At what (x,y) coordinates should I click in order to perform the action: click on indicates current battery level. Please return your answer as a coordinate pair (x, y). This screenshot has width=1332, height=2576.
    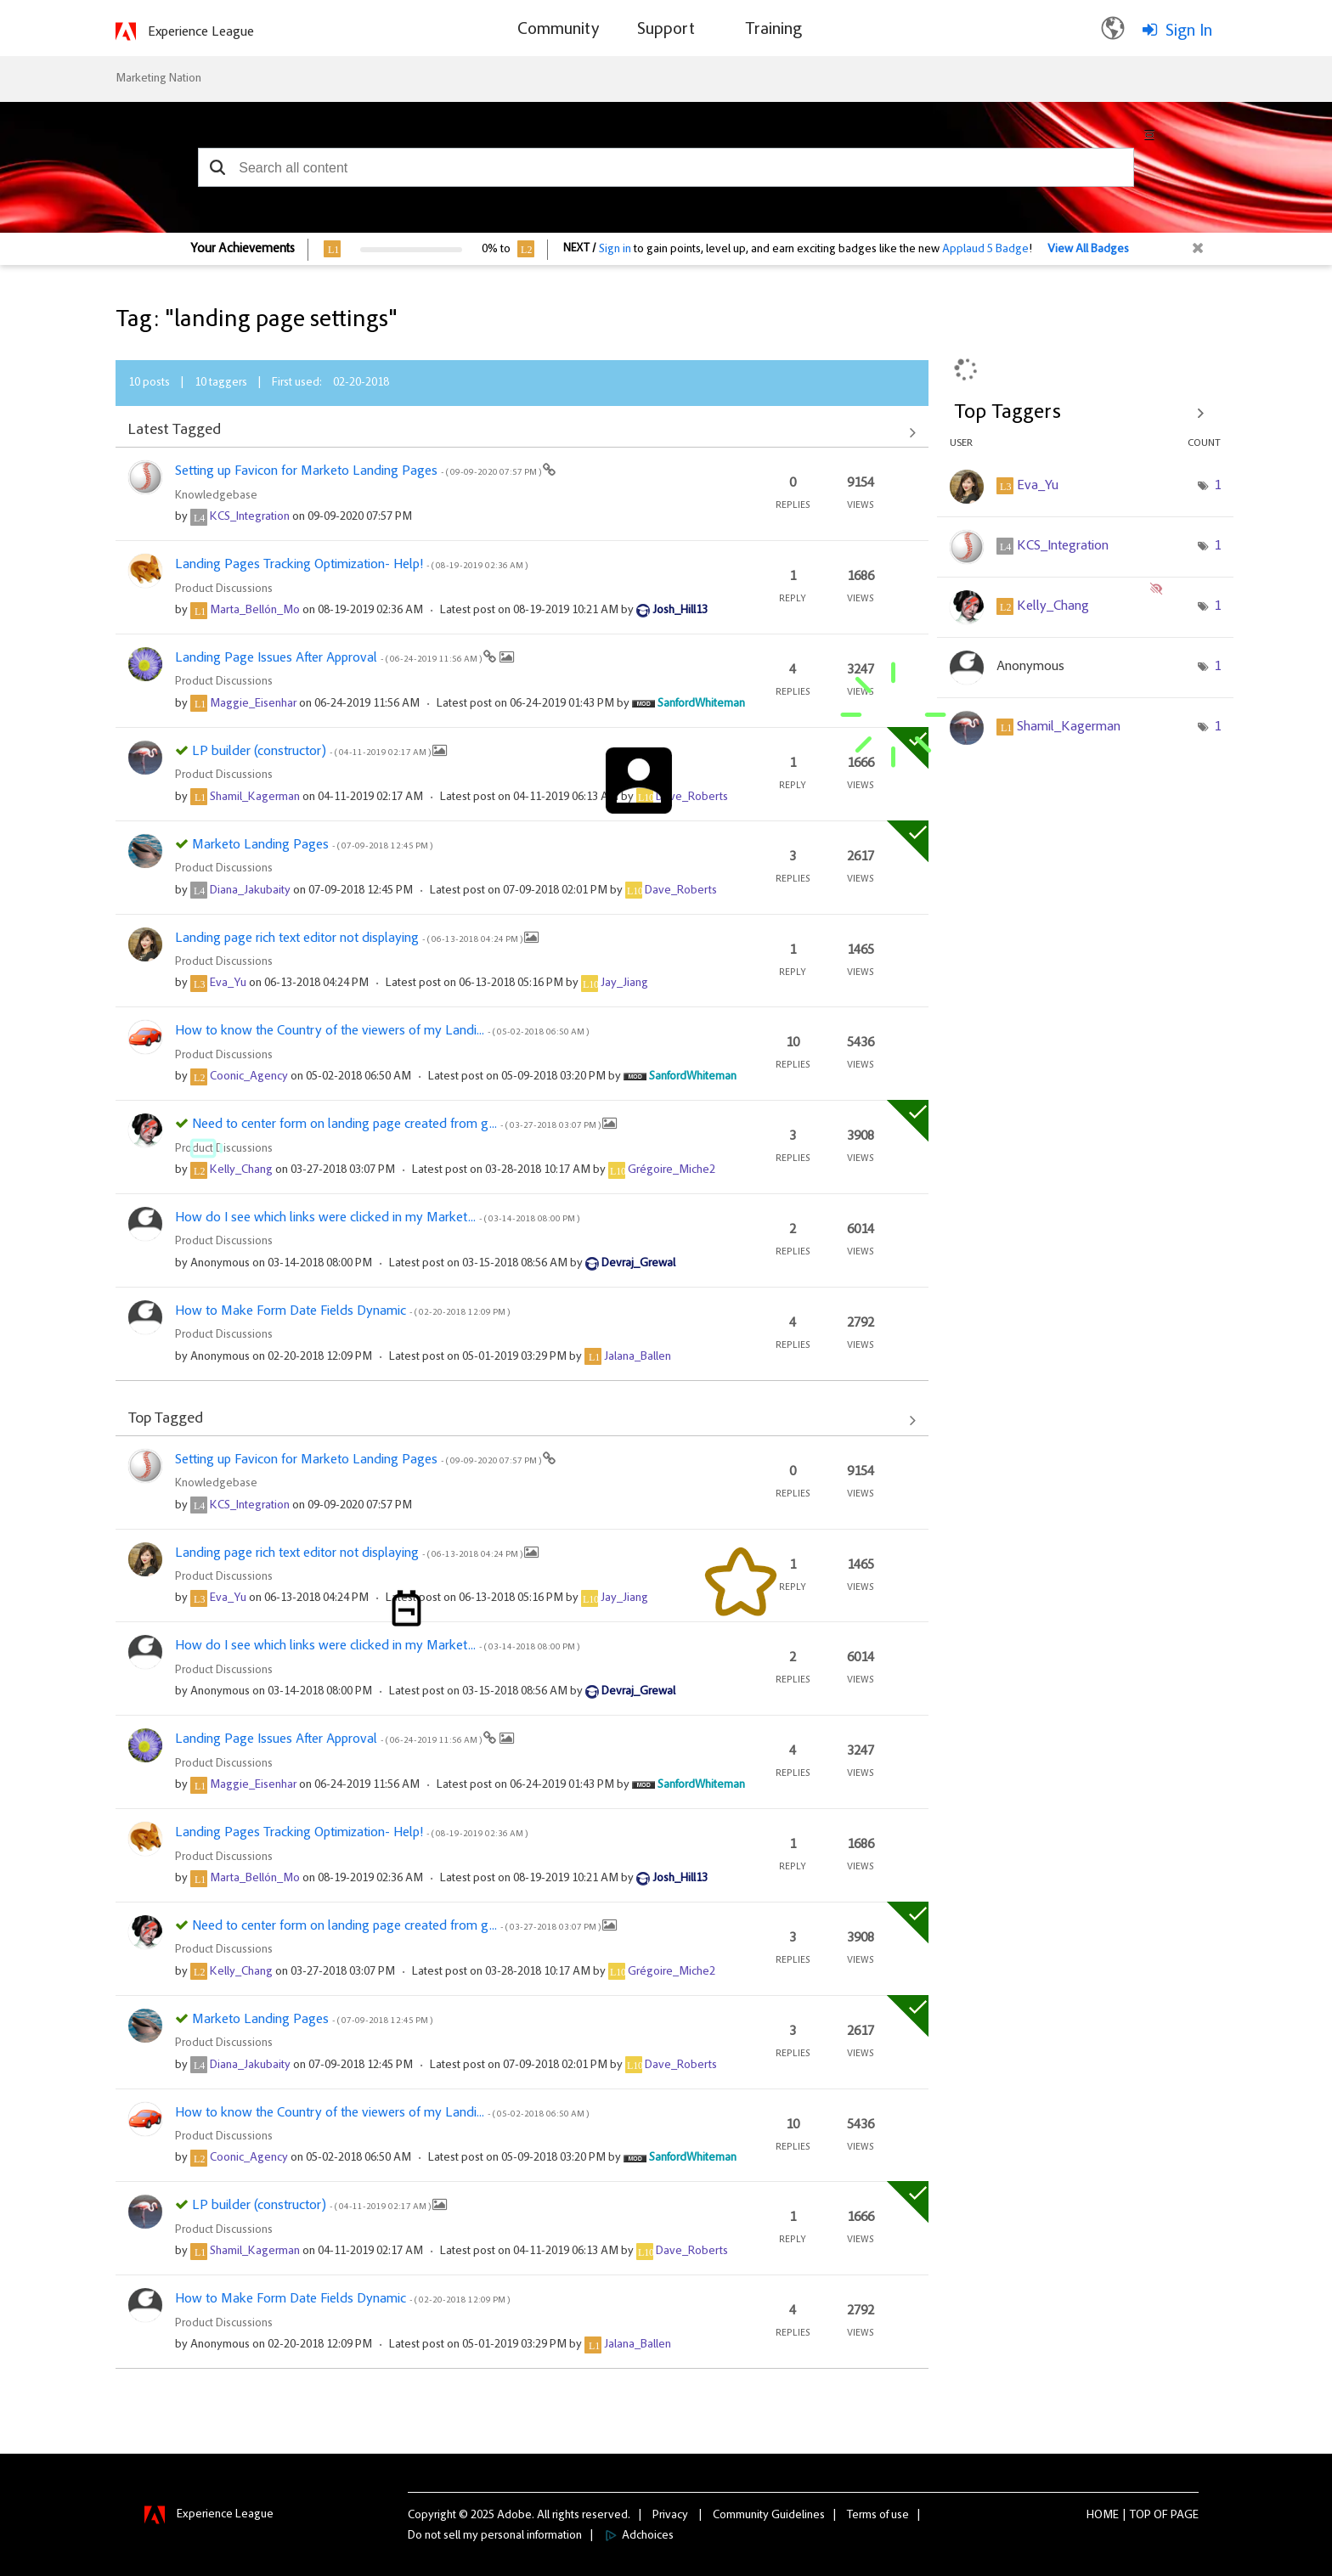
    Looking at the image, I should click on (206, 1148).